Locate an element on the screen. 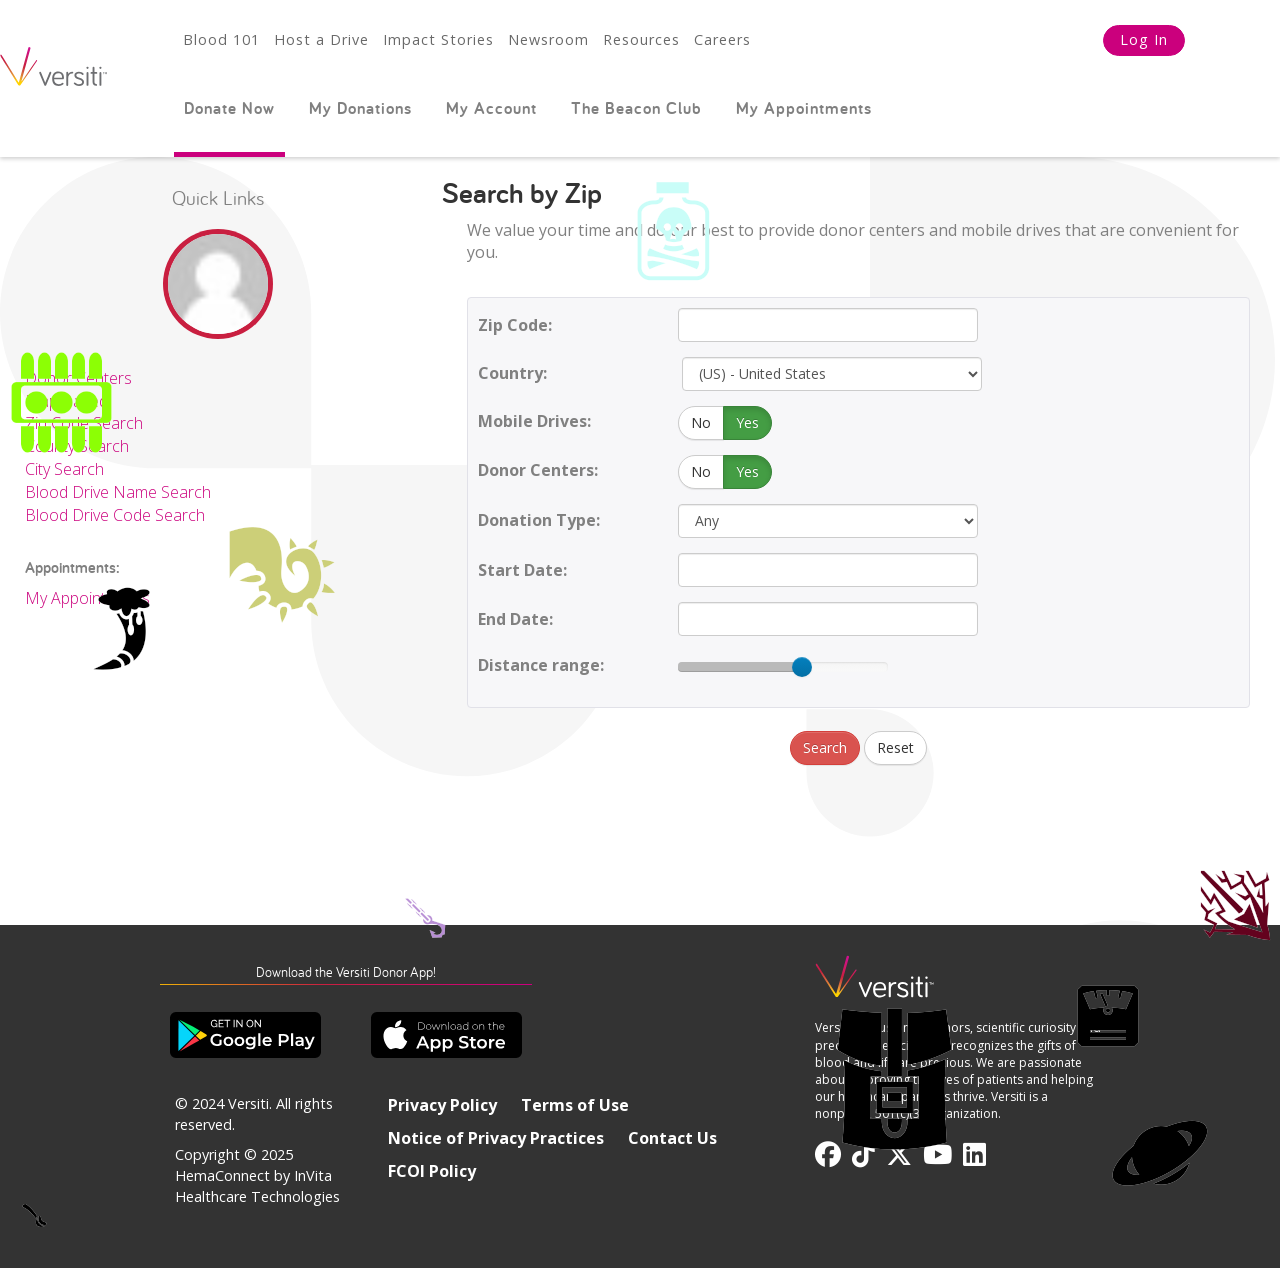 This screenshot has width=1280, height=1268. access space or astronomy-themed content is located at coordinates (1160, 1154).